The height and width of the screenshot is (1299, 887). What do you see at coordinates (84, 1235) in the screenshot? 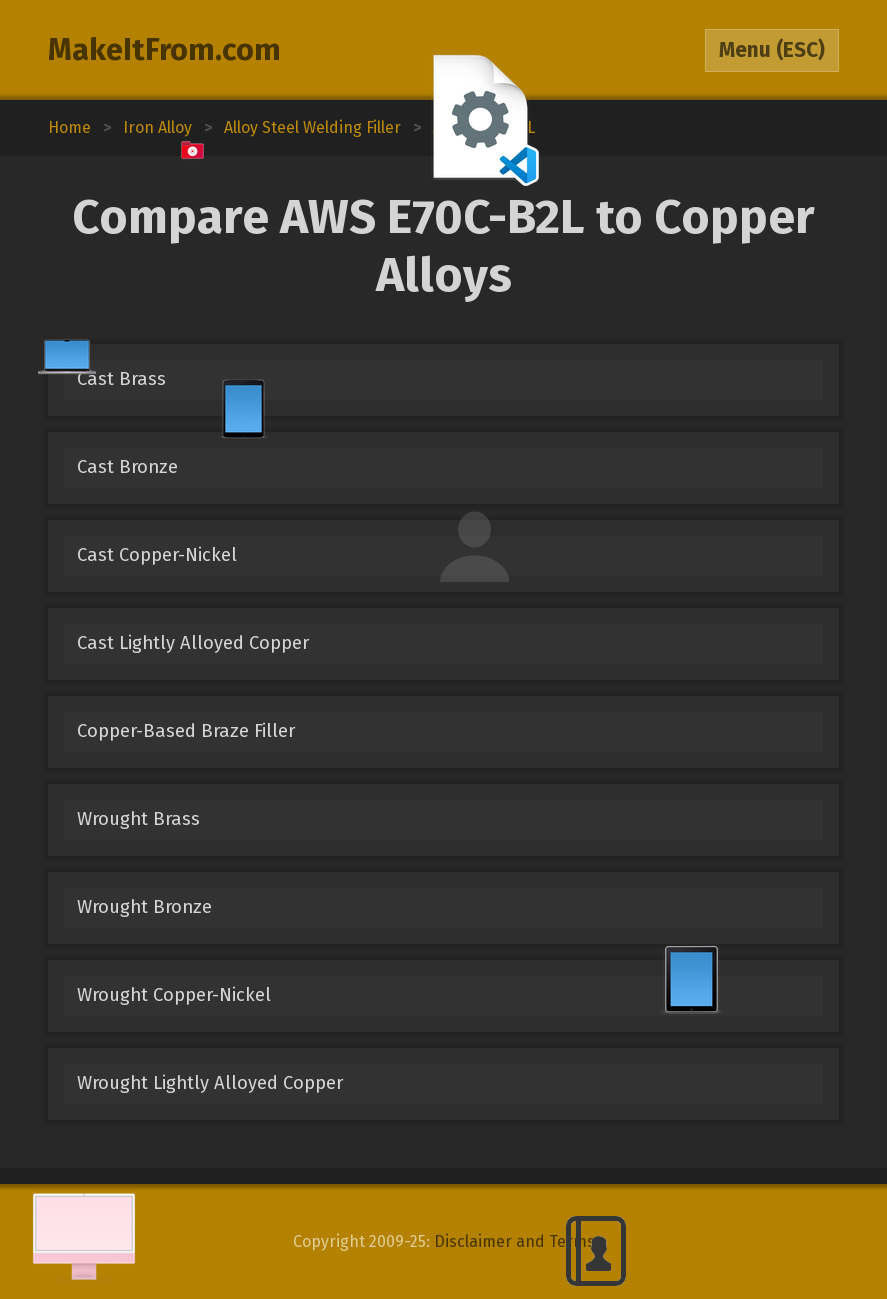
I see `indicates this mac in system preferences or finder` at bounding box center [84, 1235].